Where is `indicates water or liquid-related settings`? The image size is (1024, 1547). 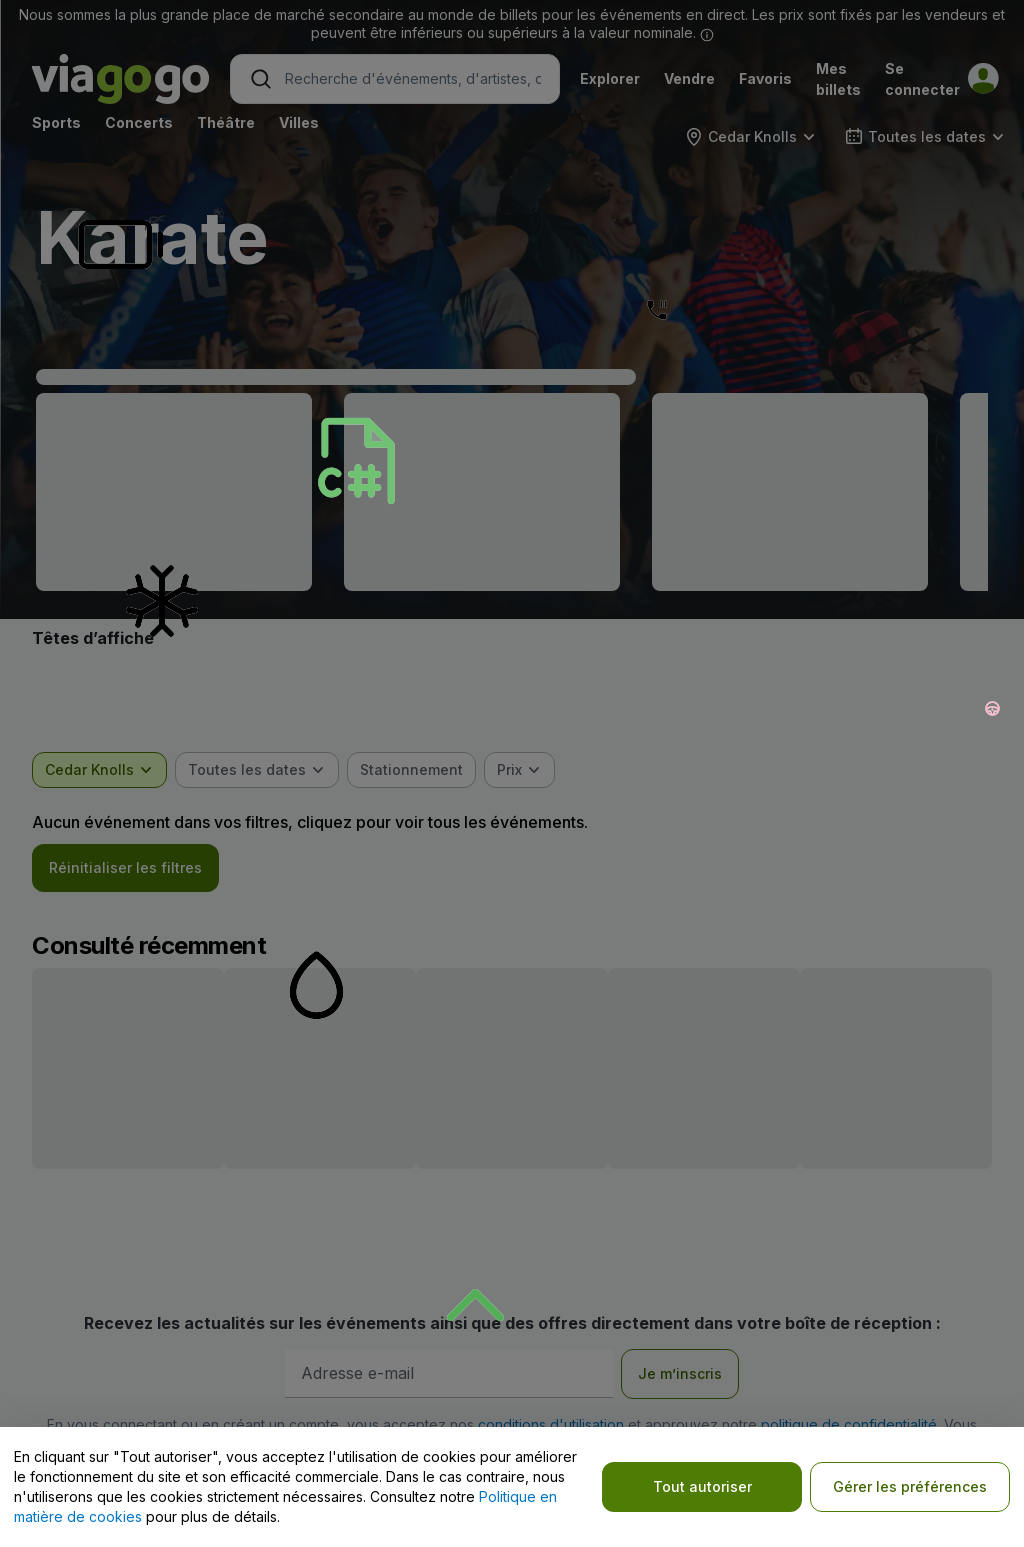
indicates water or liquid-related settings is located at coordinates (316, 987).